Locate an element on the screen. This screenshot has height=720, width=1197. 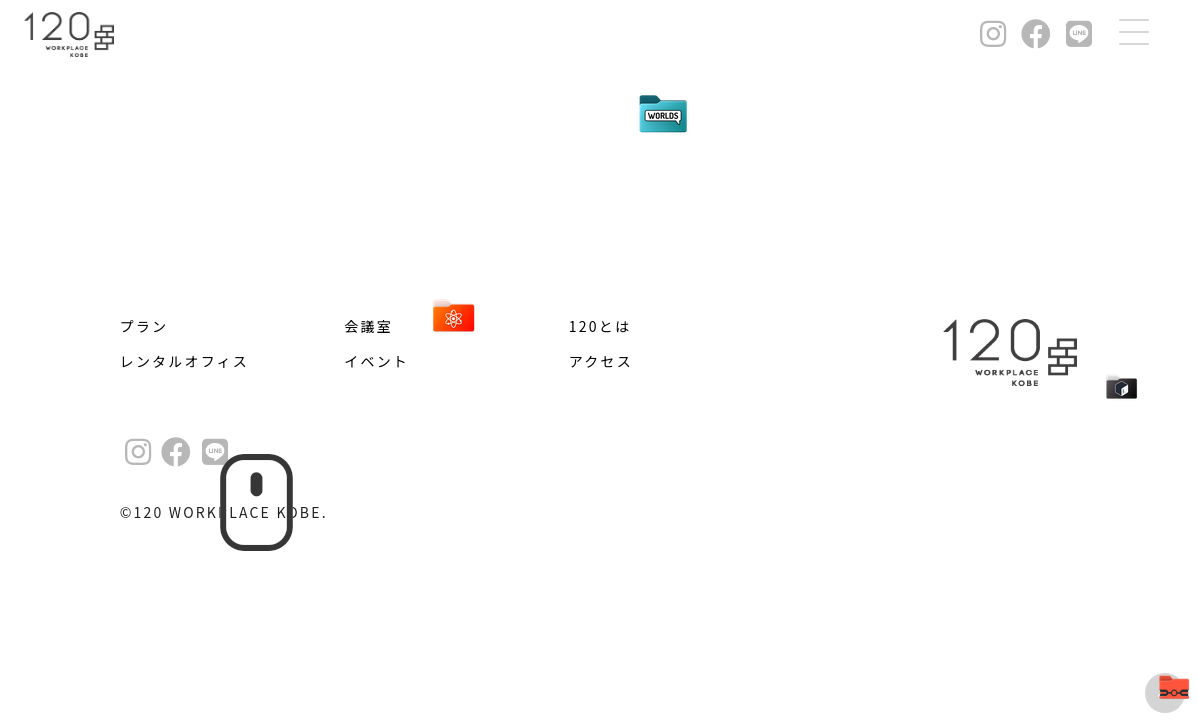
open folder containing bash scripts is located at coordinates (1121, 387).